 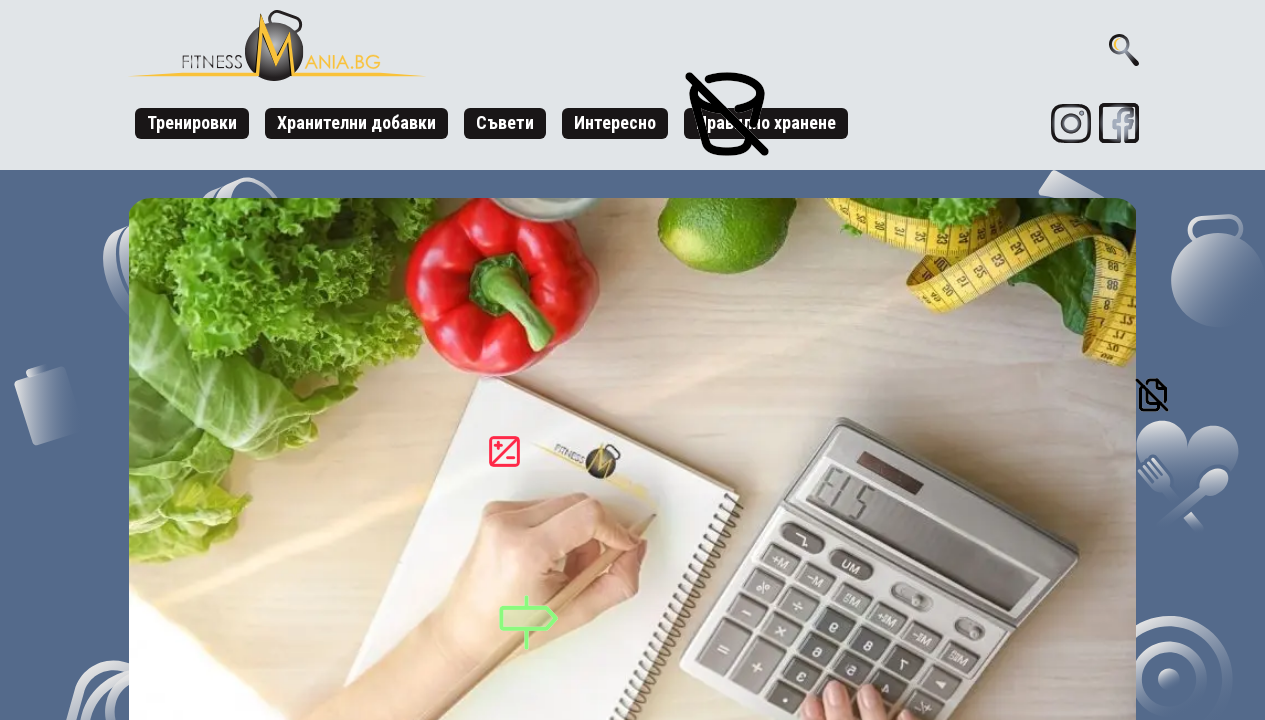 I want to click on navigate to directions or wayfinding, so click(x=526, y=622).